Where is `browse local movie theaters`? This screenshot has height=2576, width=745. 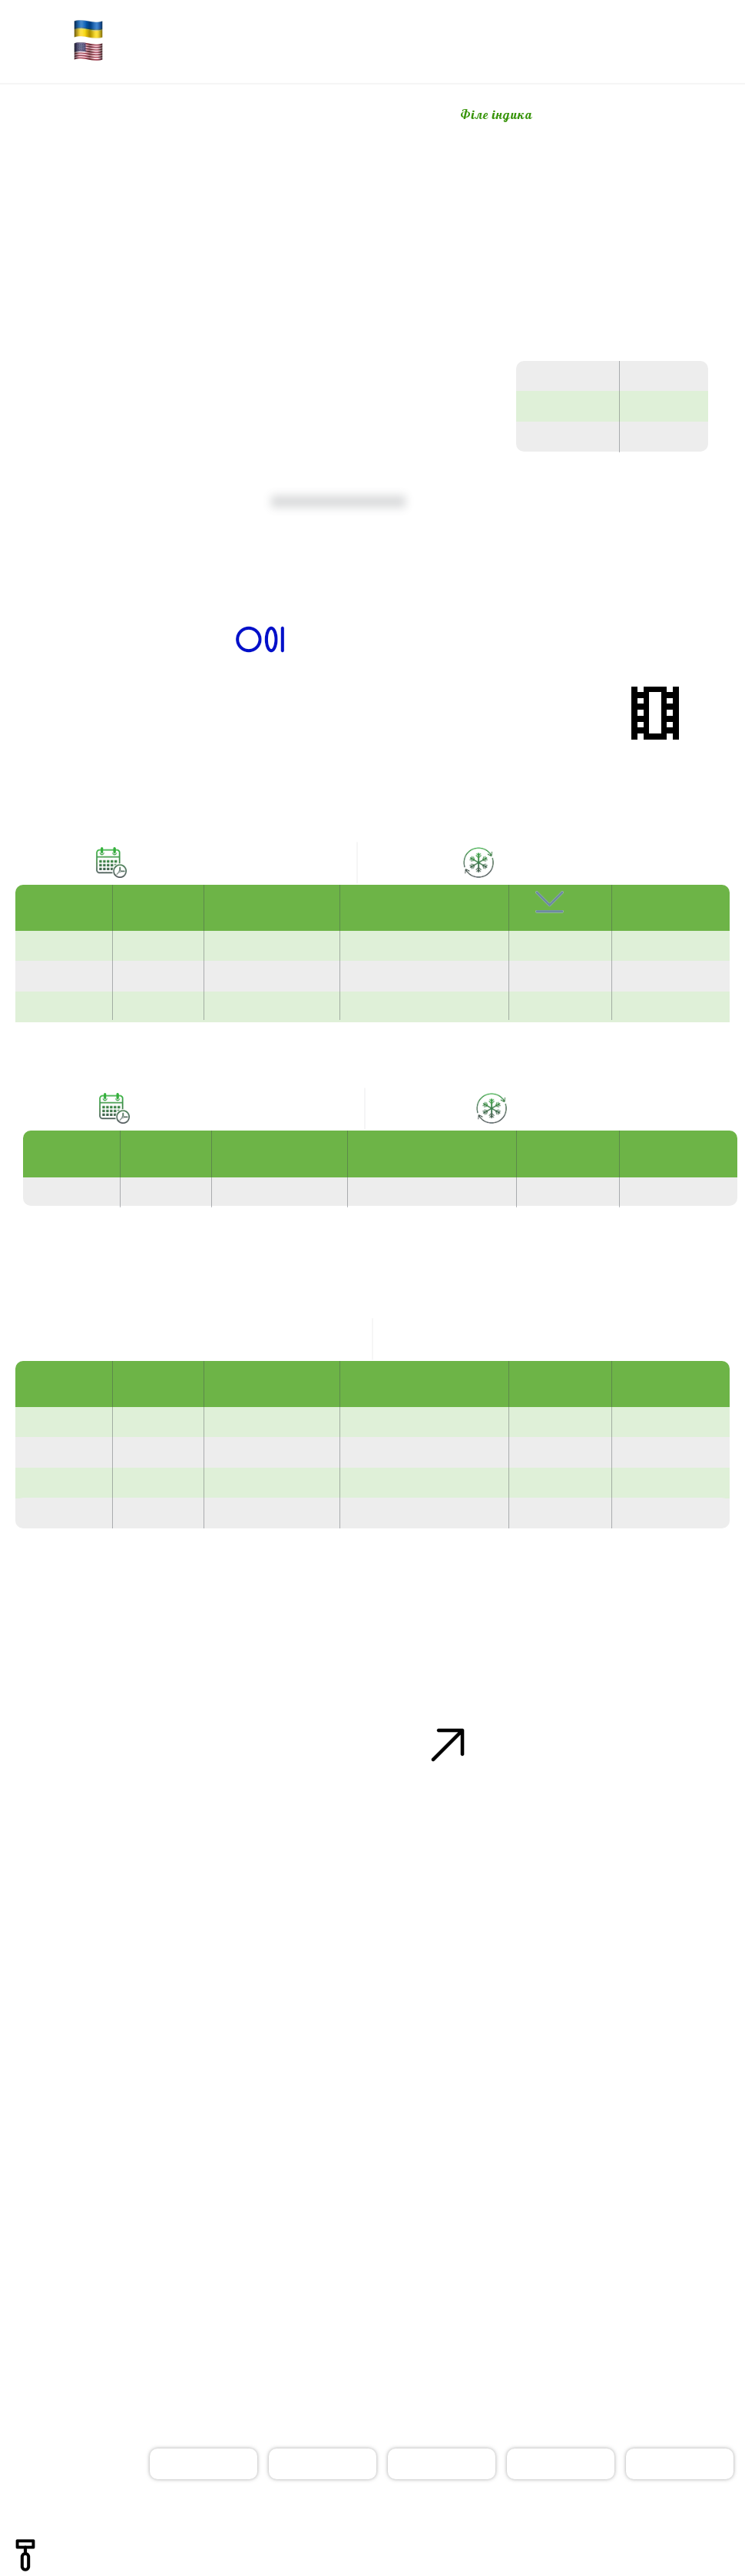 browse local movie theaters is located at coordinates (655, 713).